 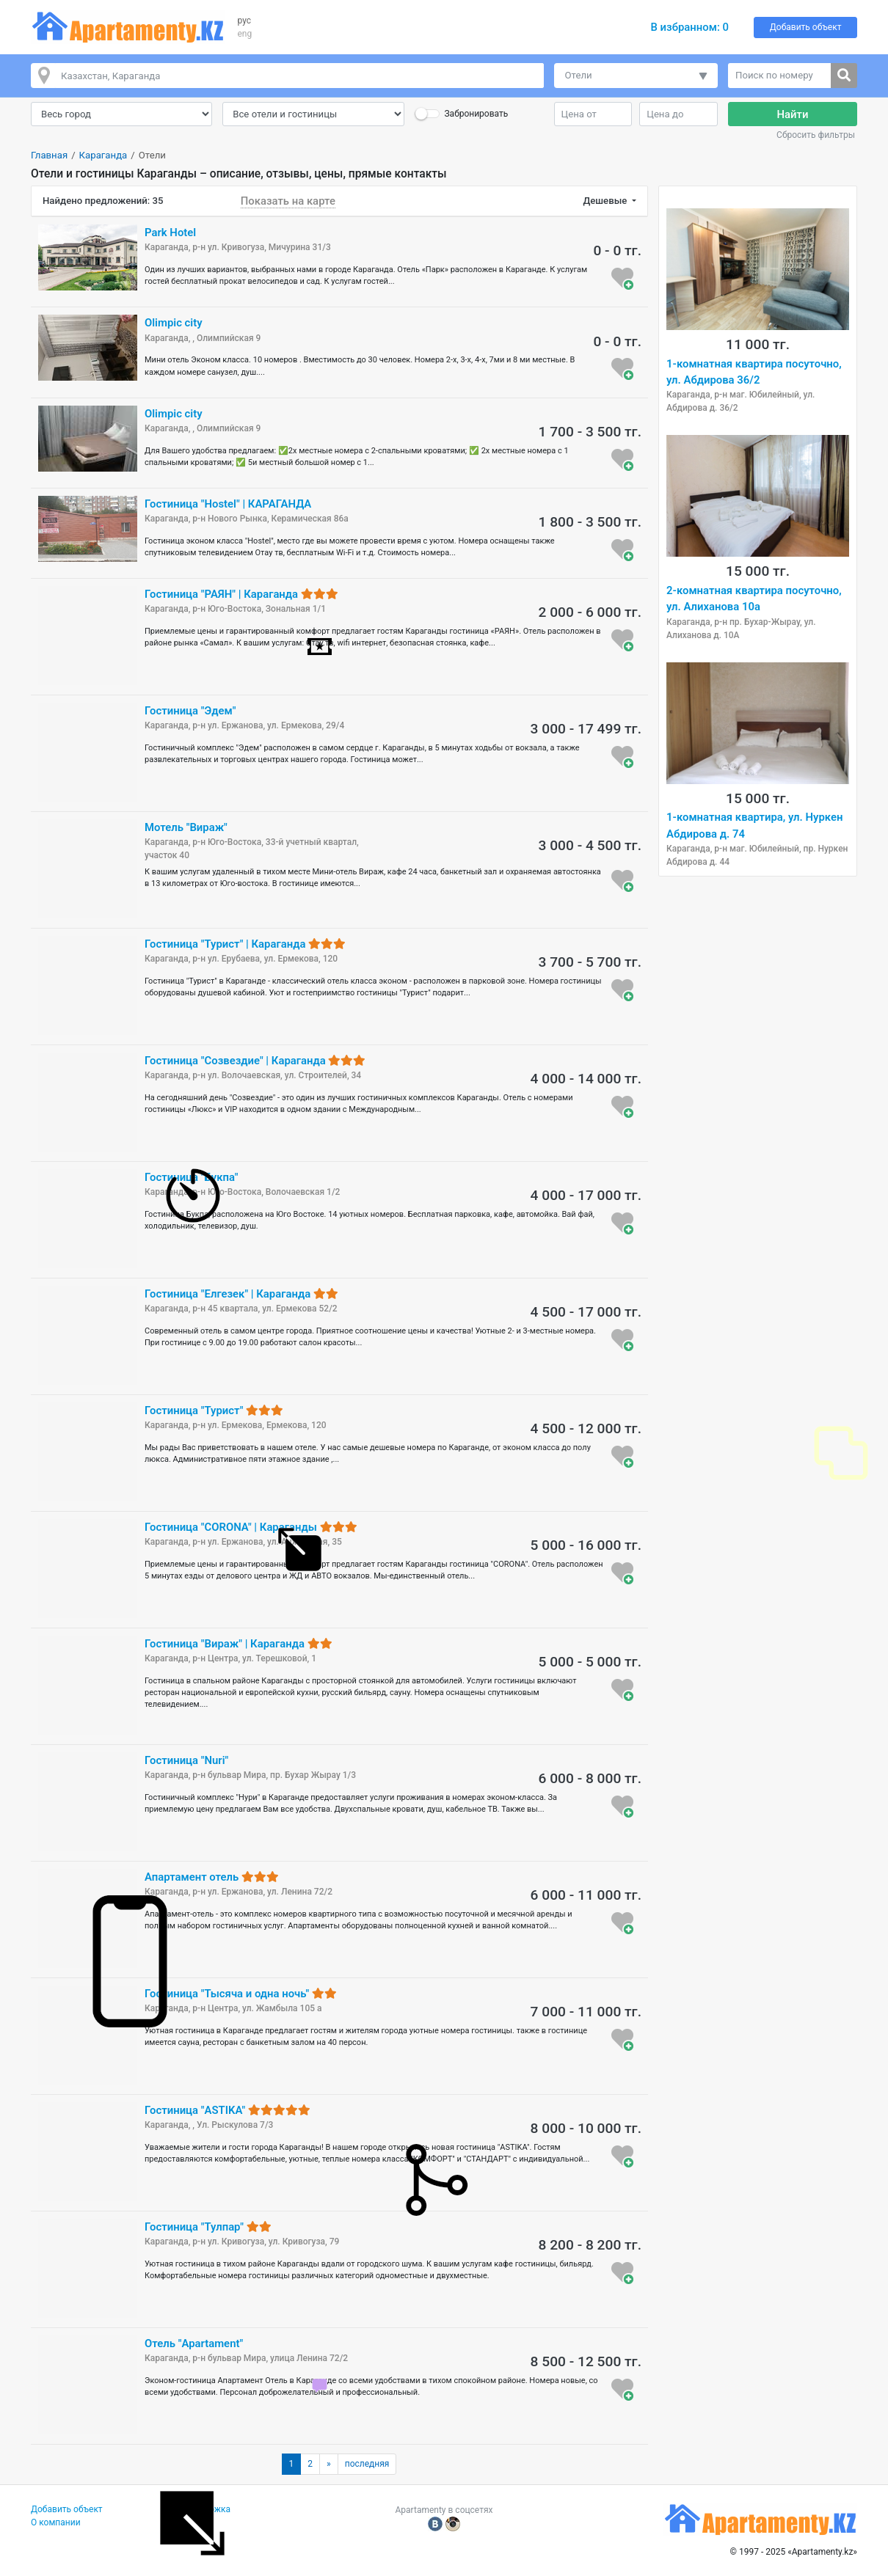 I want to click on merge or combine selected items, so click(x=841, y=1453).